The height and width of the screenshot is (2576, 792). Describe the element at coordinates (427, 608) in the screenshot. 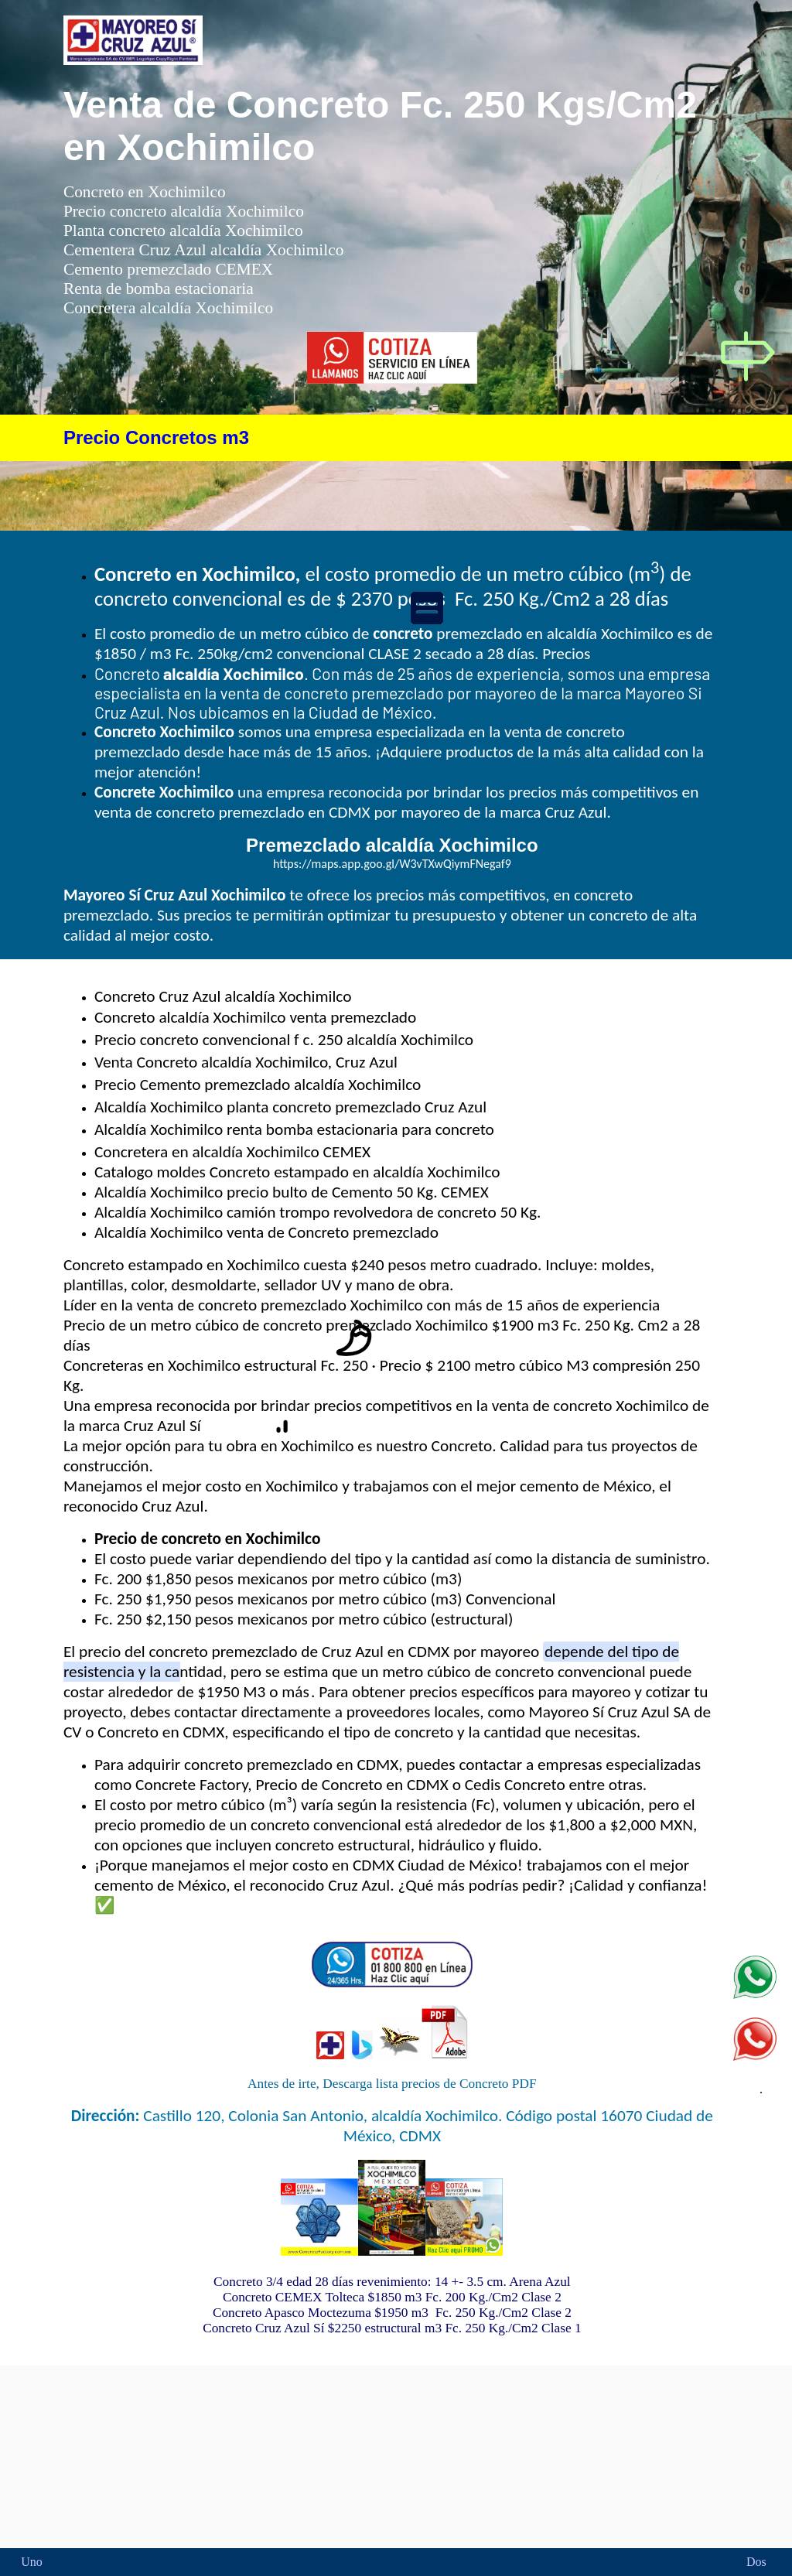

I see `indicates equality or comparison between values` at that location.